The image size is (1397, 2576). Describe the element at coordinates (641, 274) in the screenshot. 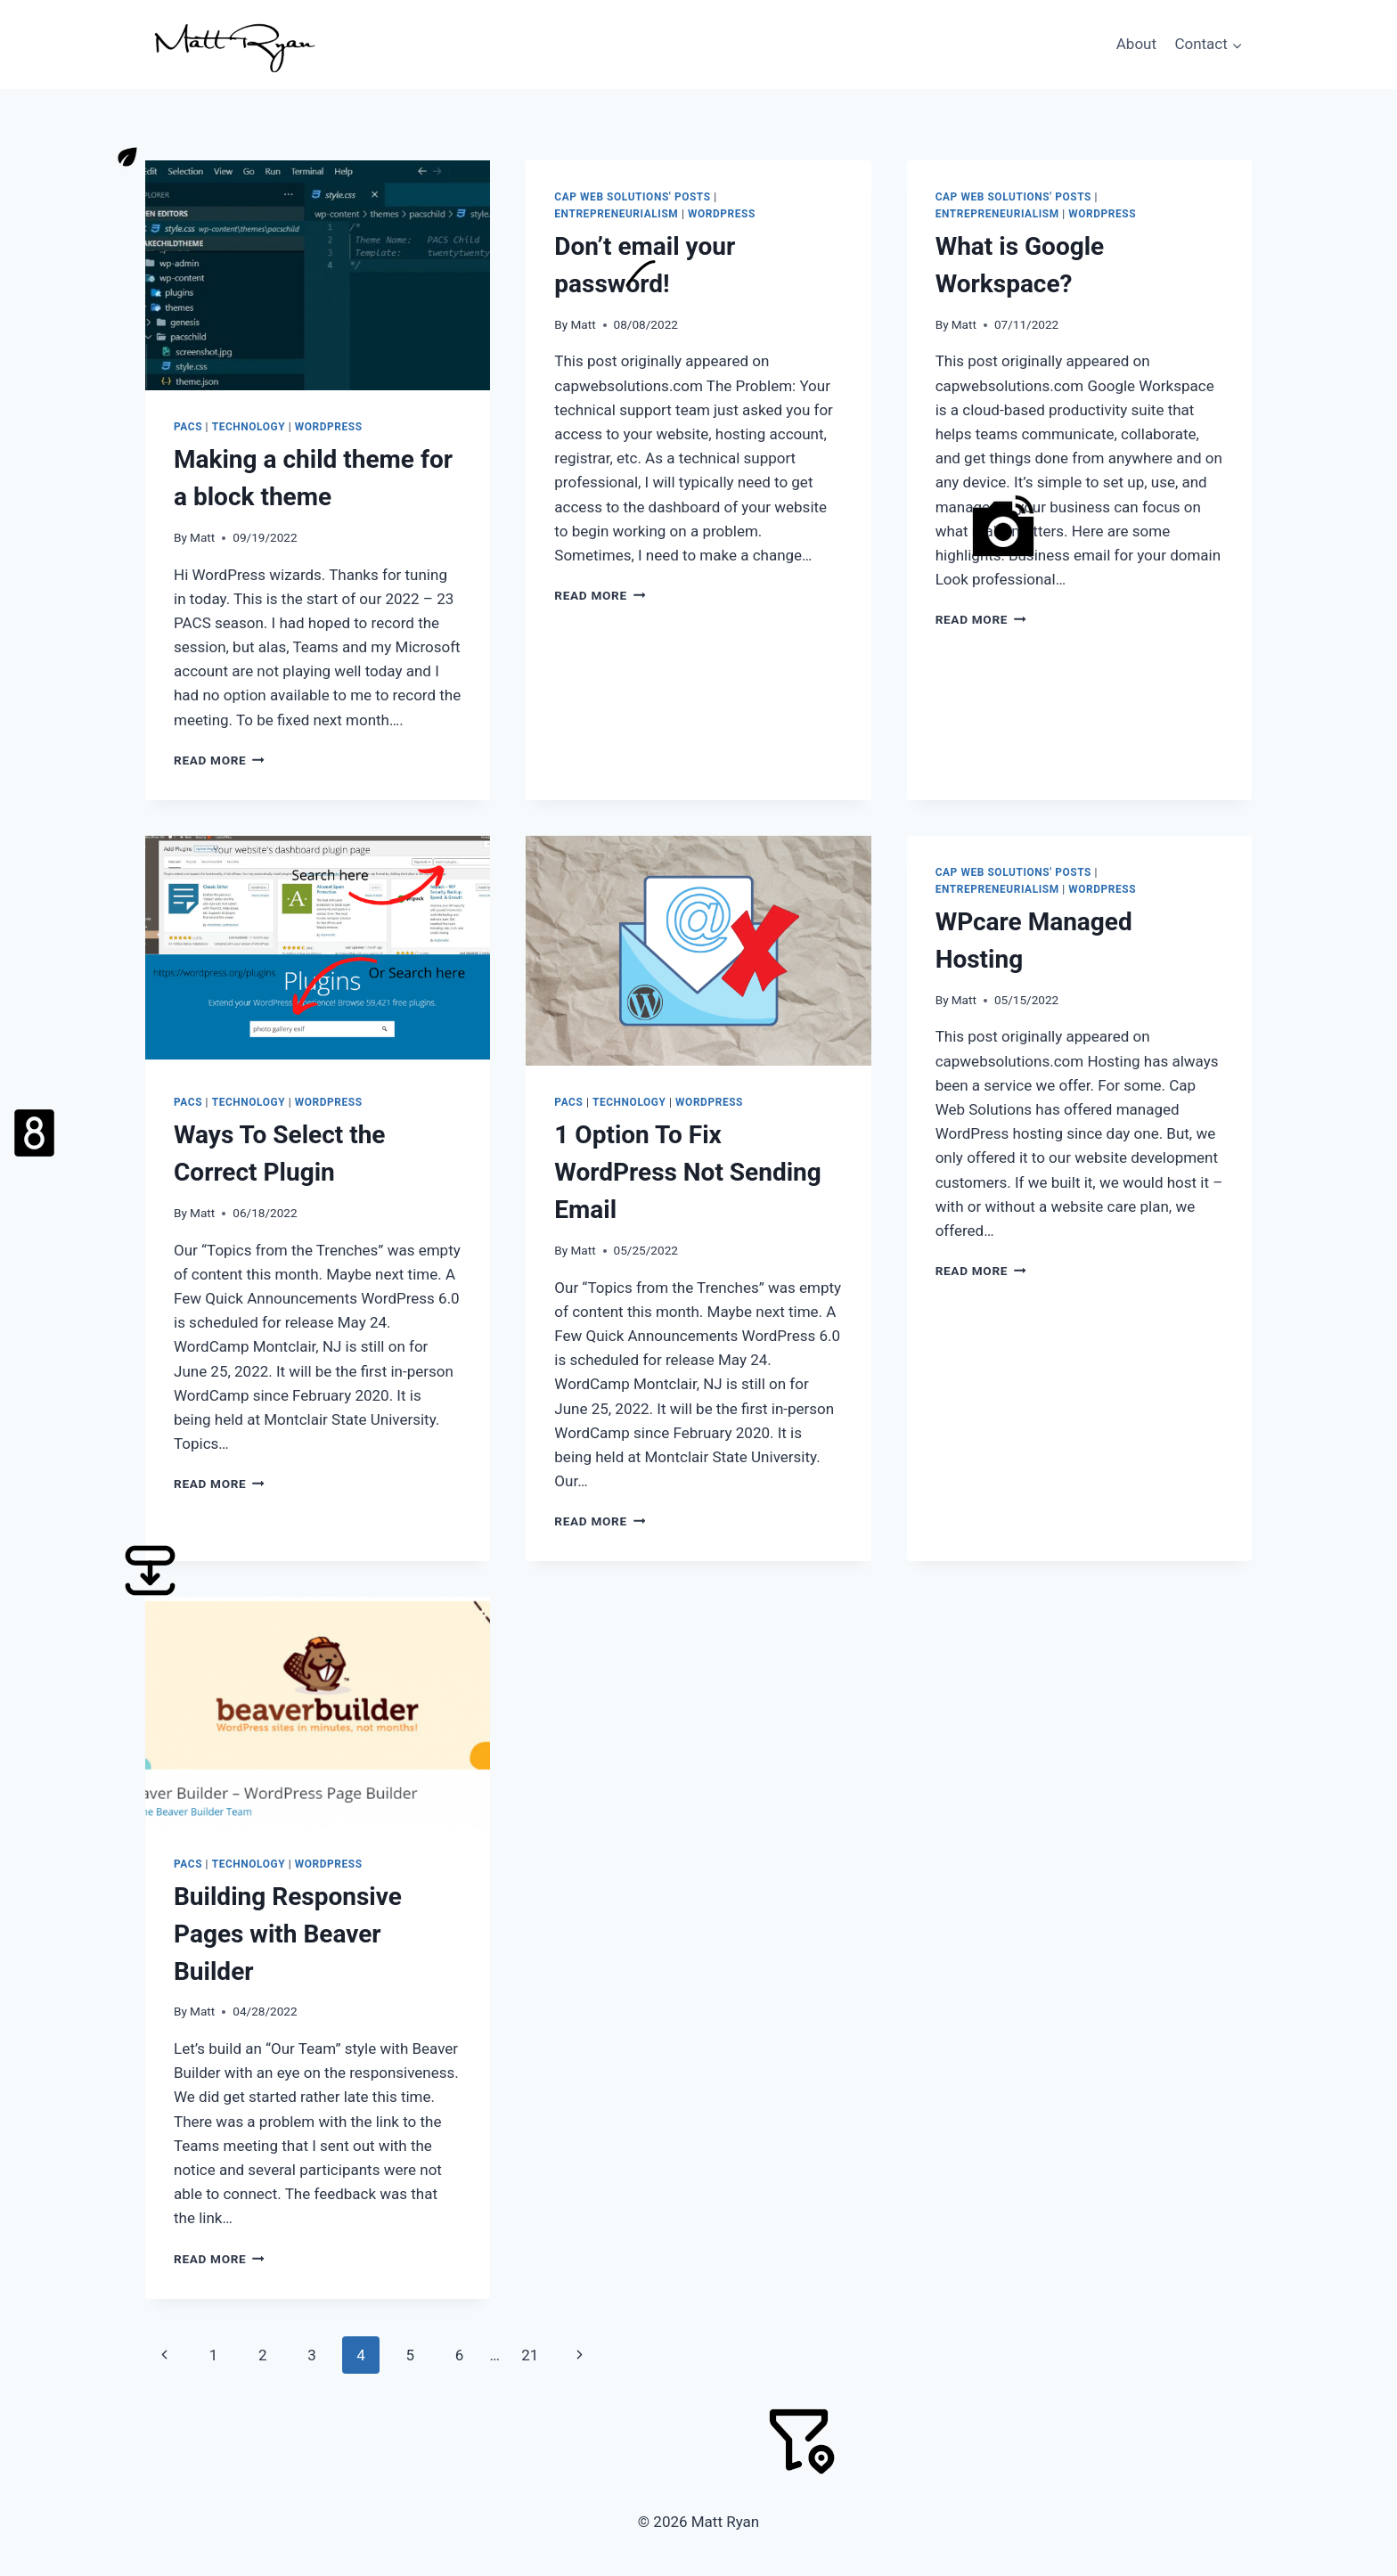

I see `apply ease-out animation timing` at that location.